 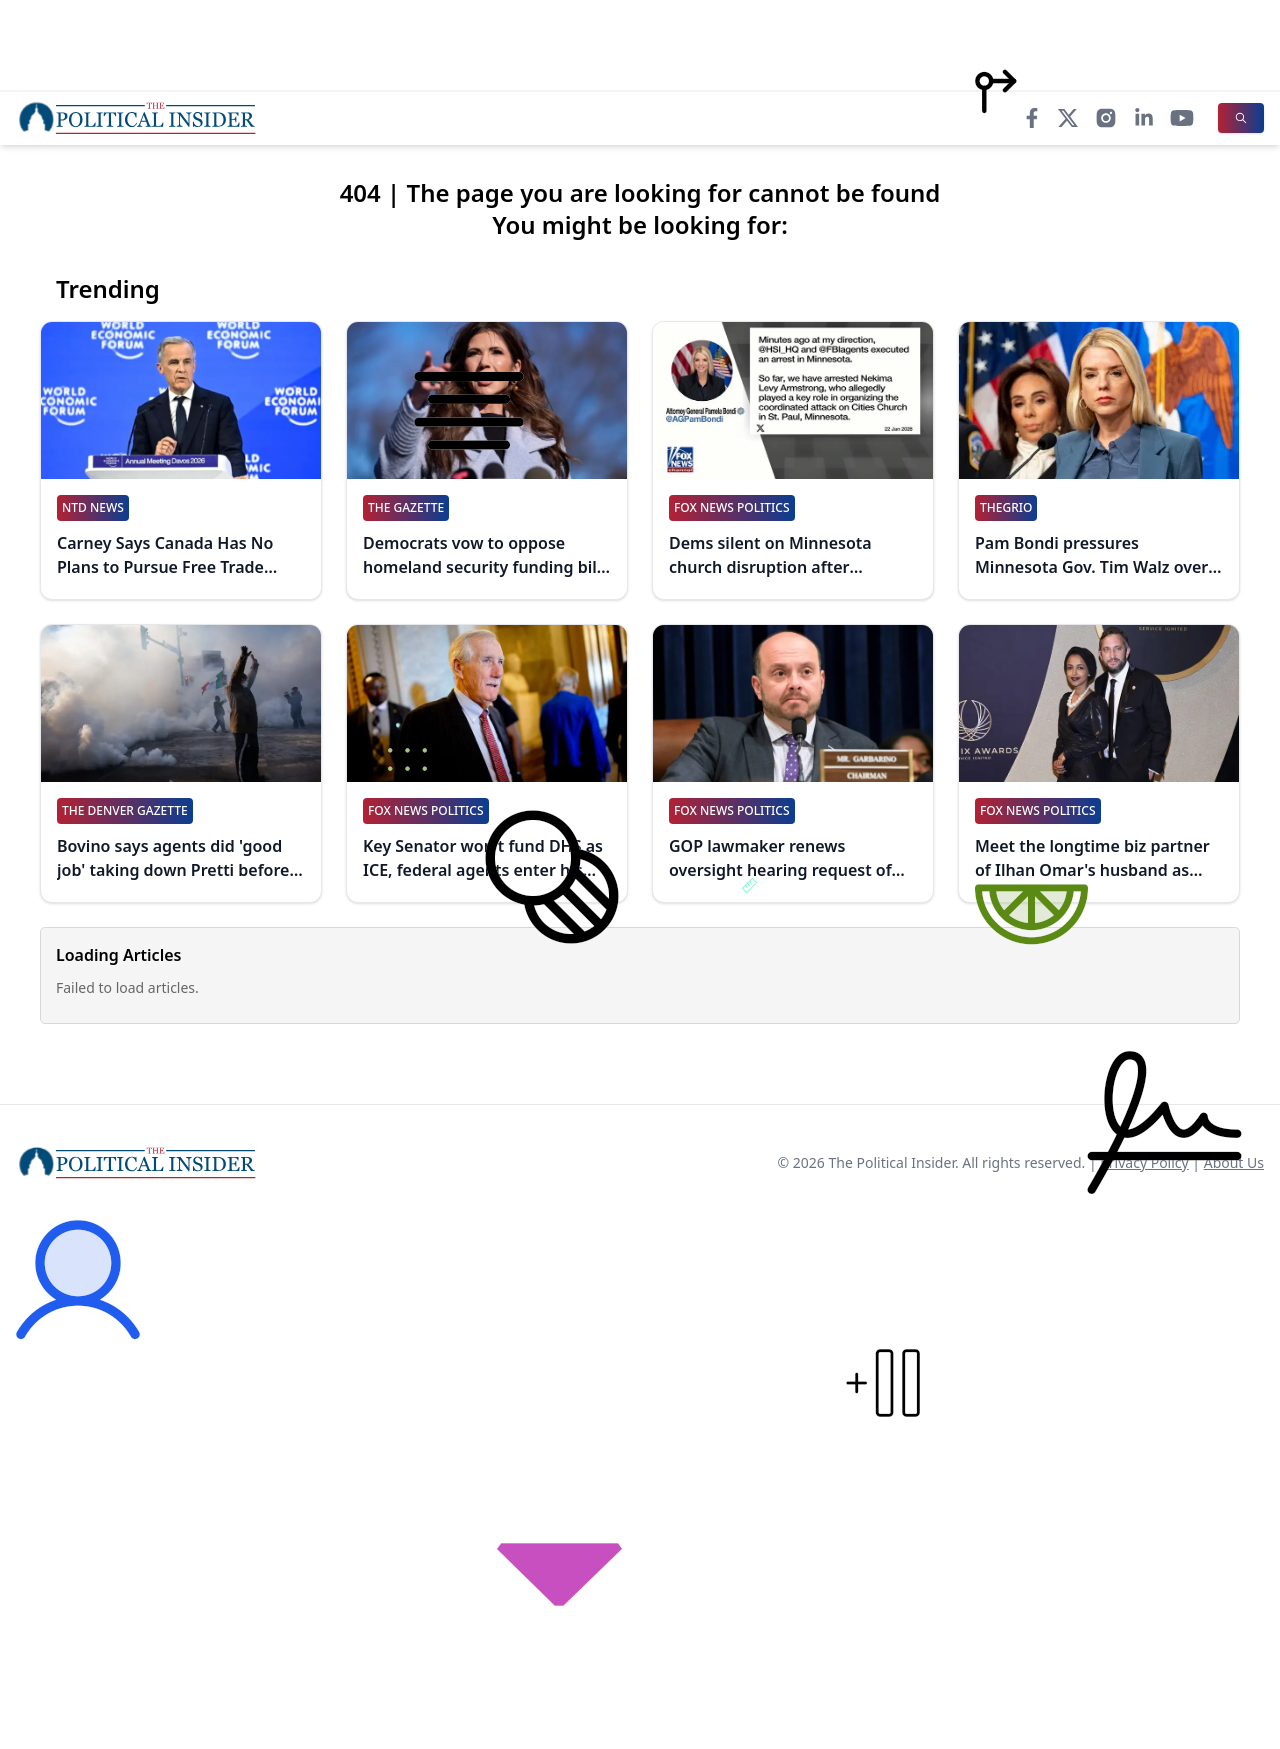 I want to click on take the right exit at the roundabout, so click(x=993, y=92).